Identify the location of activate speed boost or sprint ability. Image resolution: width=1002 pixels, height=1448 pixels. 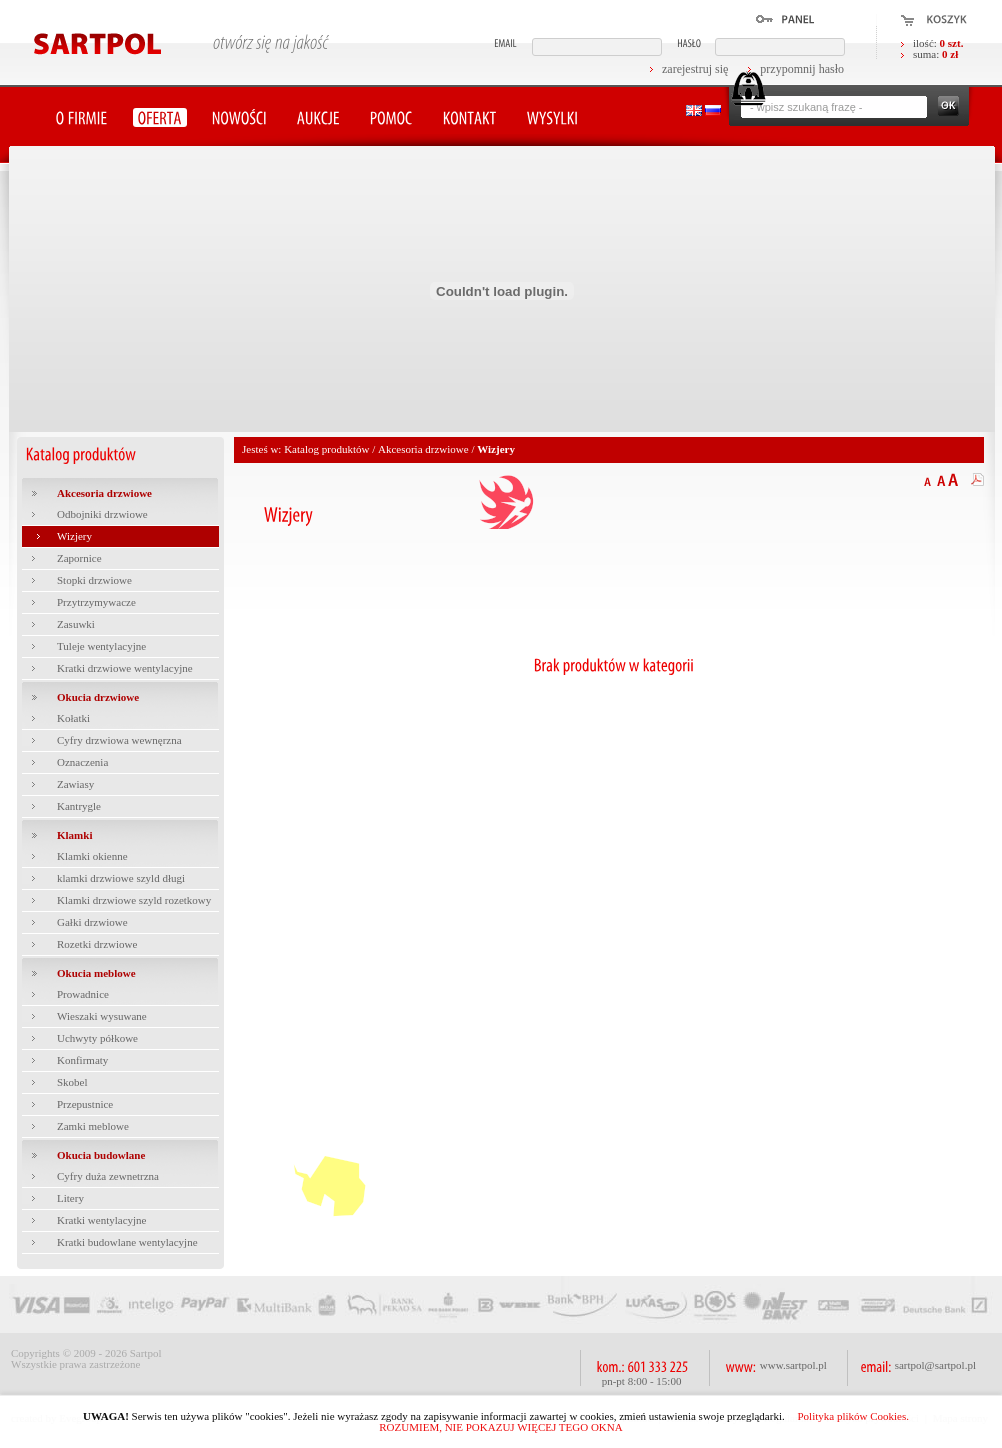
(506, 502).